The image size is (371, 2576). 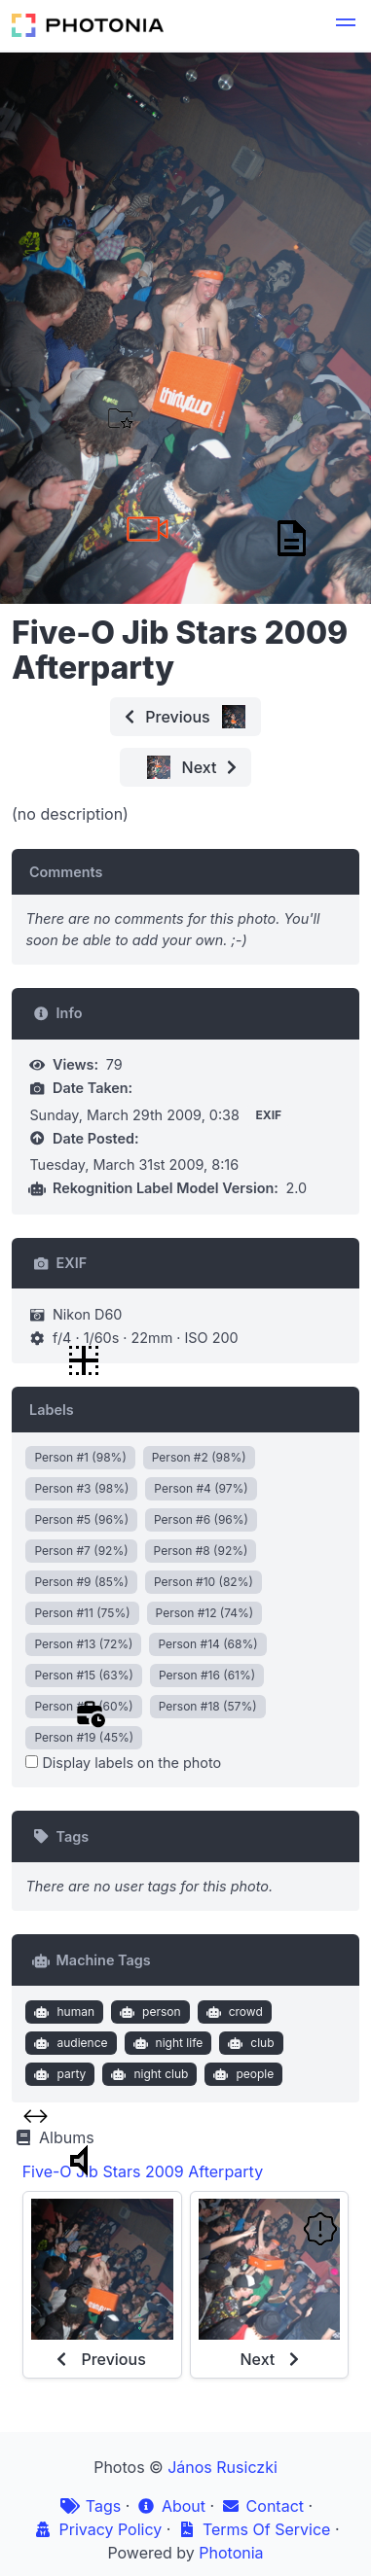 I want to click on start video recording, so click(x=146, y=529).